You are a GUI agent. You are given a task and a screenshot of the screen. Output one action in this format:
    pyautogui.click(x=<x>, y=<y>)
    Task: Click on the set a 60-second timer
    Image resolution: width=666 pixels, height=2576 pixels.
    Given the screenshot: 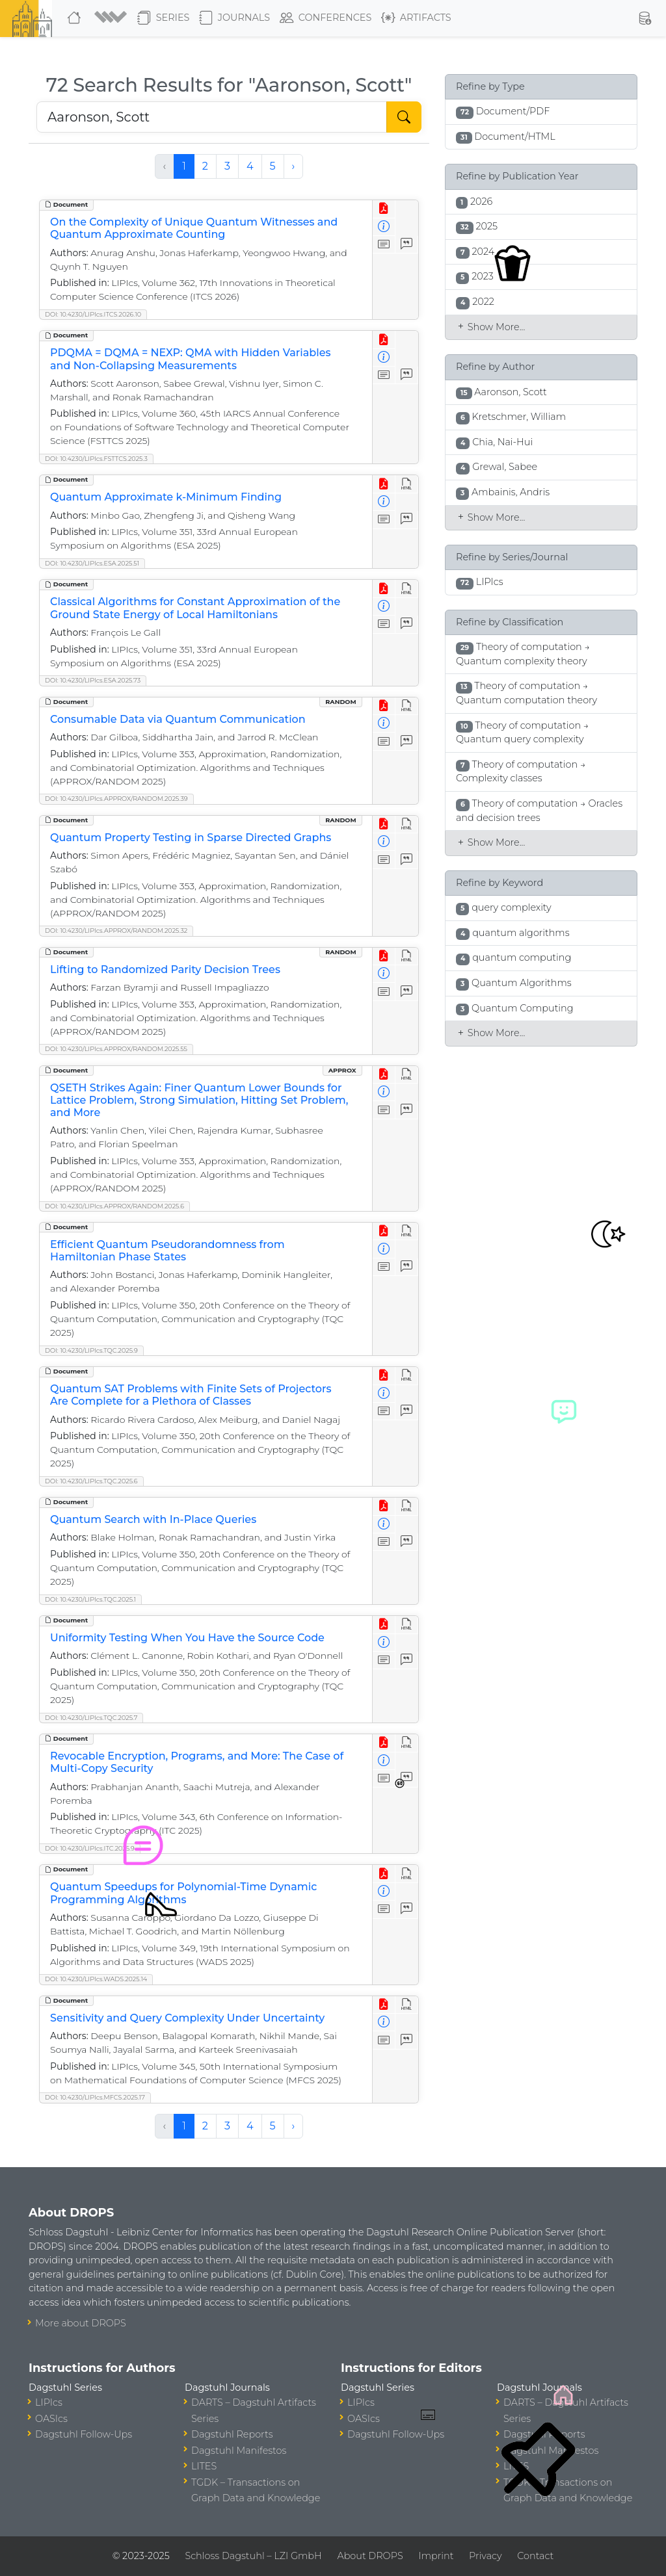 What is the action you would take?
    pyautogui.click(x=399, y=1783)
    